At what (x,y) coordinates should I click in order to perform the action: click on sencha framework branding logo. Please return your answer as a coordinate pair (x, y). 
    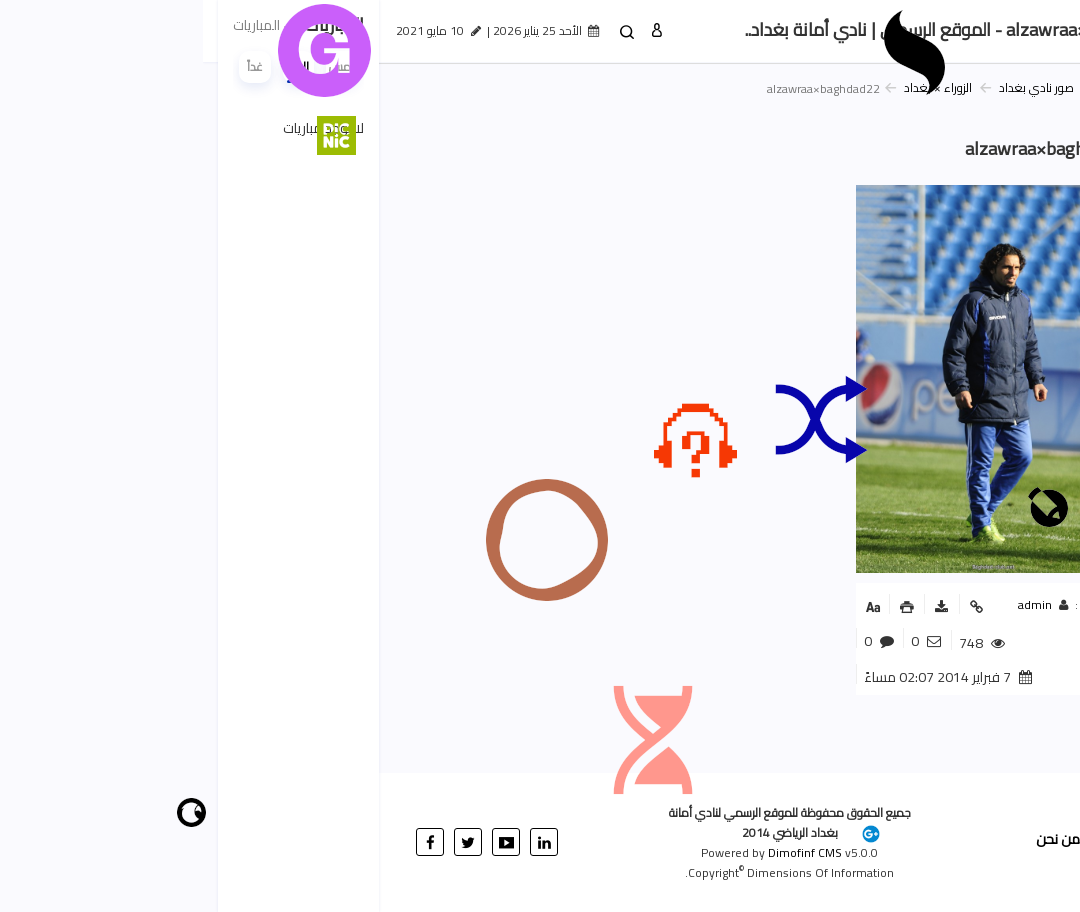
    Looking at the image, I should click on (914, 52).